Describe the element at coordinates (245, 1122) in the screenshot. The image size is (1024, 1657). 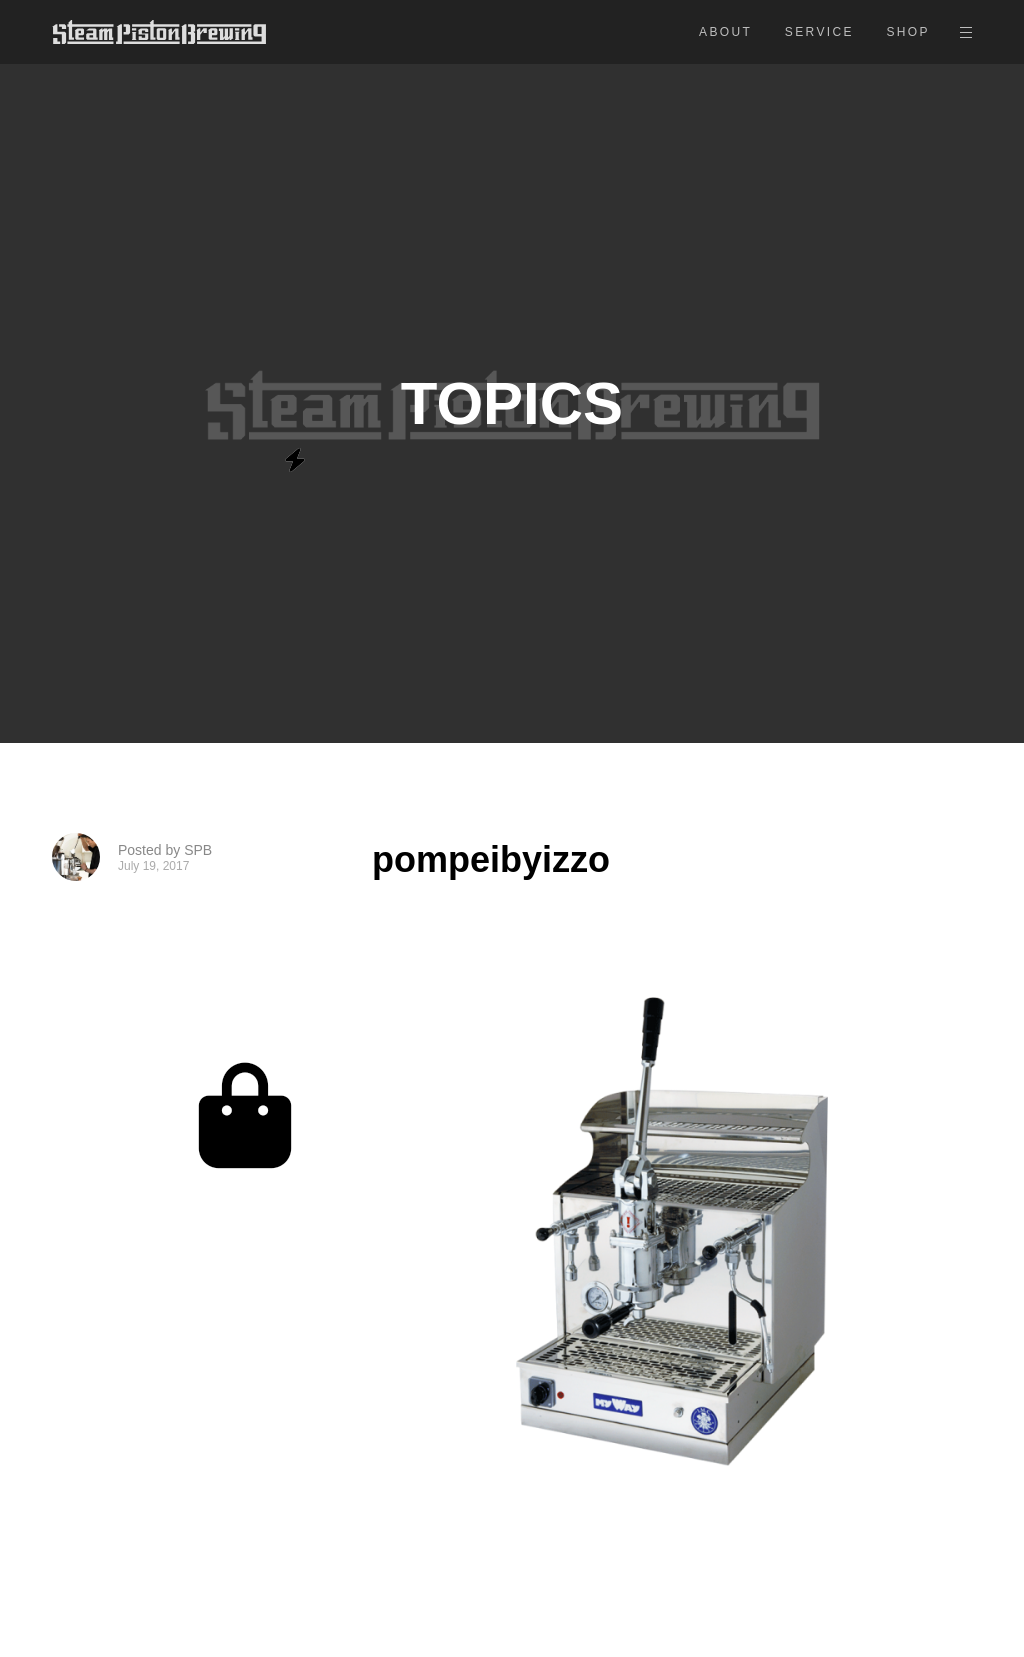
I see `view your shopping bag` at that location.